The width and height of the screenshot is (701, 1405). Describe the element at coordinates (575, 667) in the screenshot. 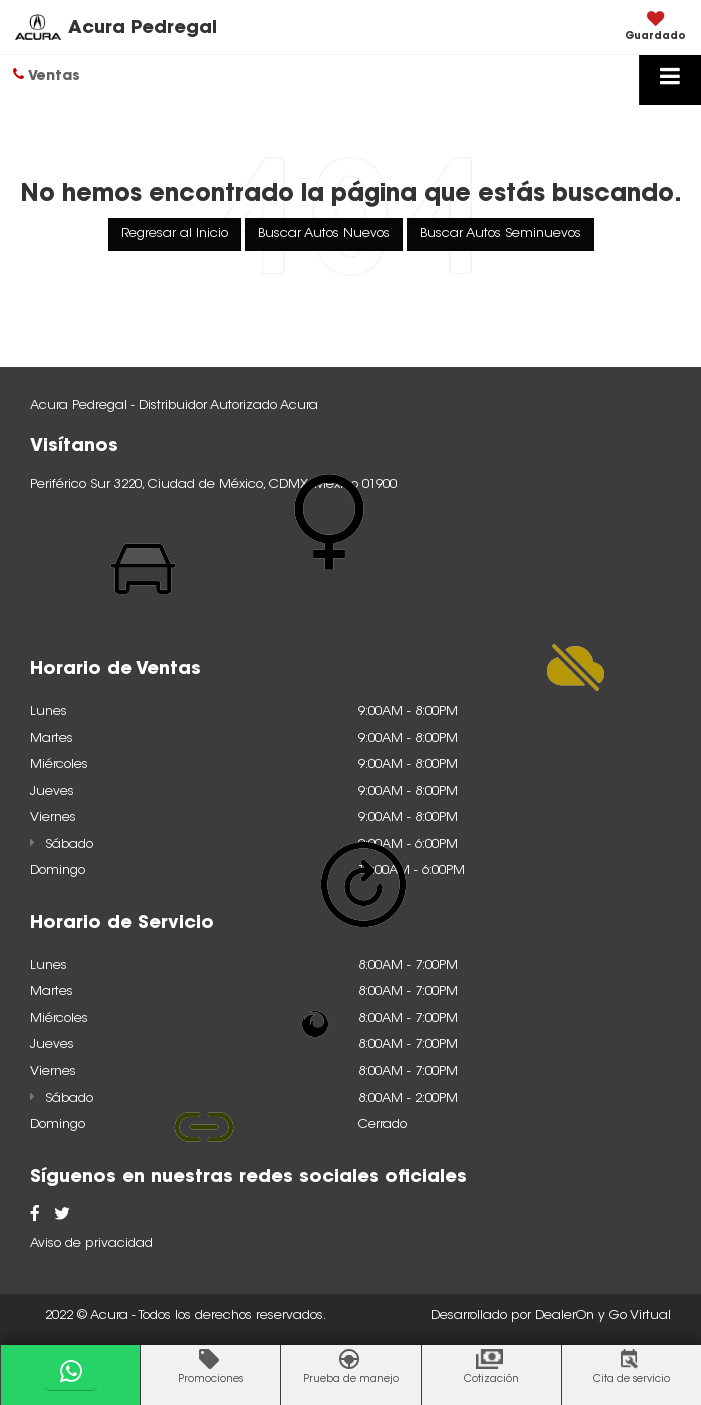

I see `indicates no cloud connection available` at that location.